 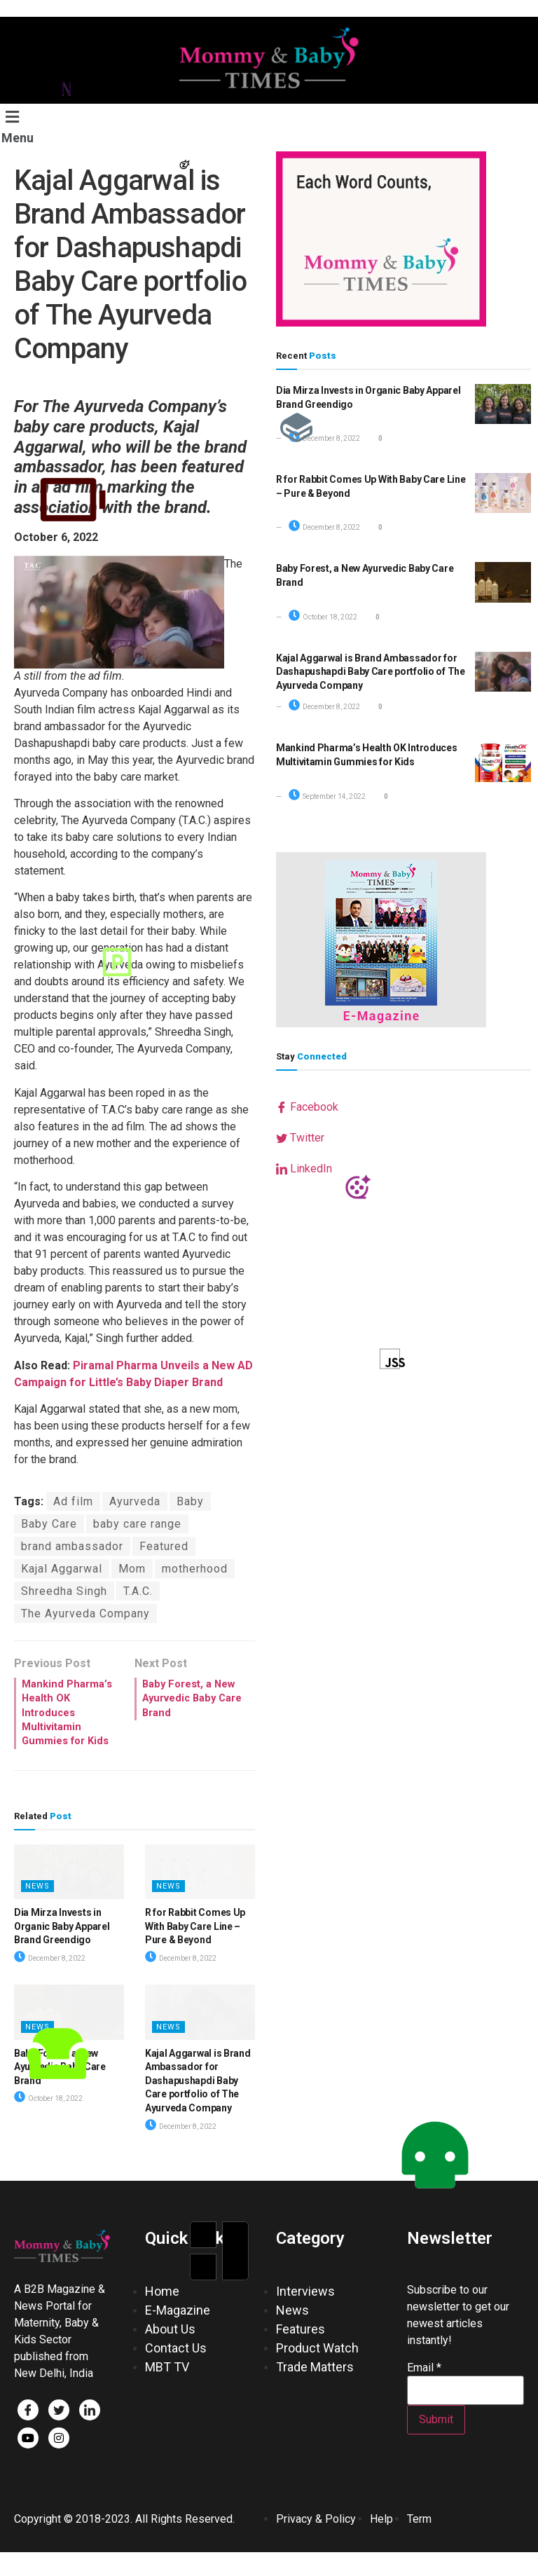 What do you see at coordinates (392, 1359) in the screenshot?
I see `JSS (JavaScript Style Sheets) library logo` at bounding box center [392, 1359].